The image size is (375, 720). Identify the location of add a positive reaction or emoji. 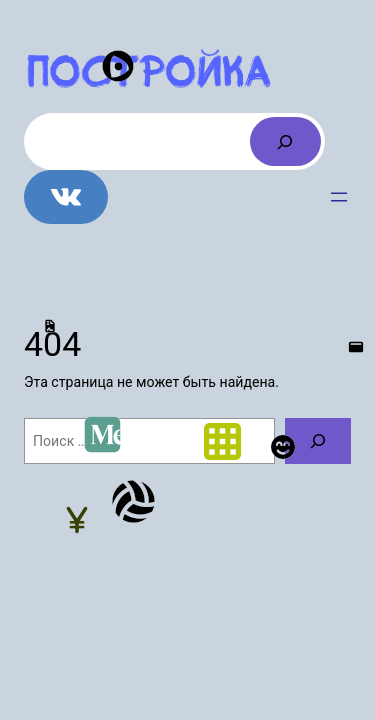
(283, 447).